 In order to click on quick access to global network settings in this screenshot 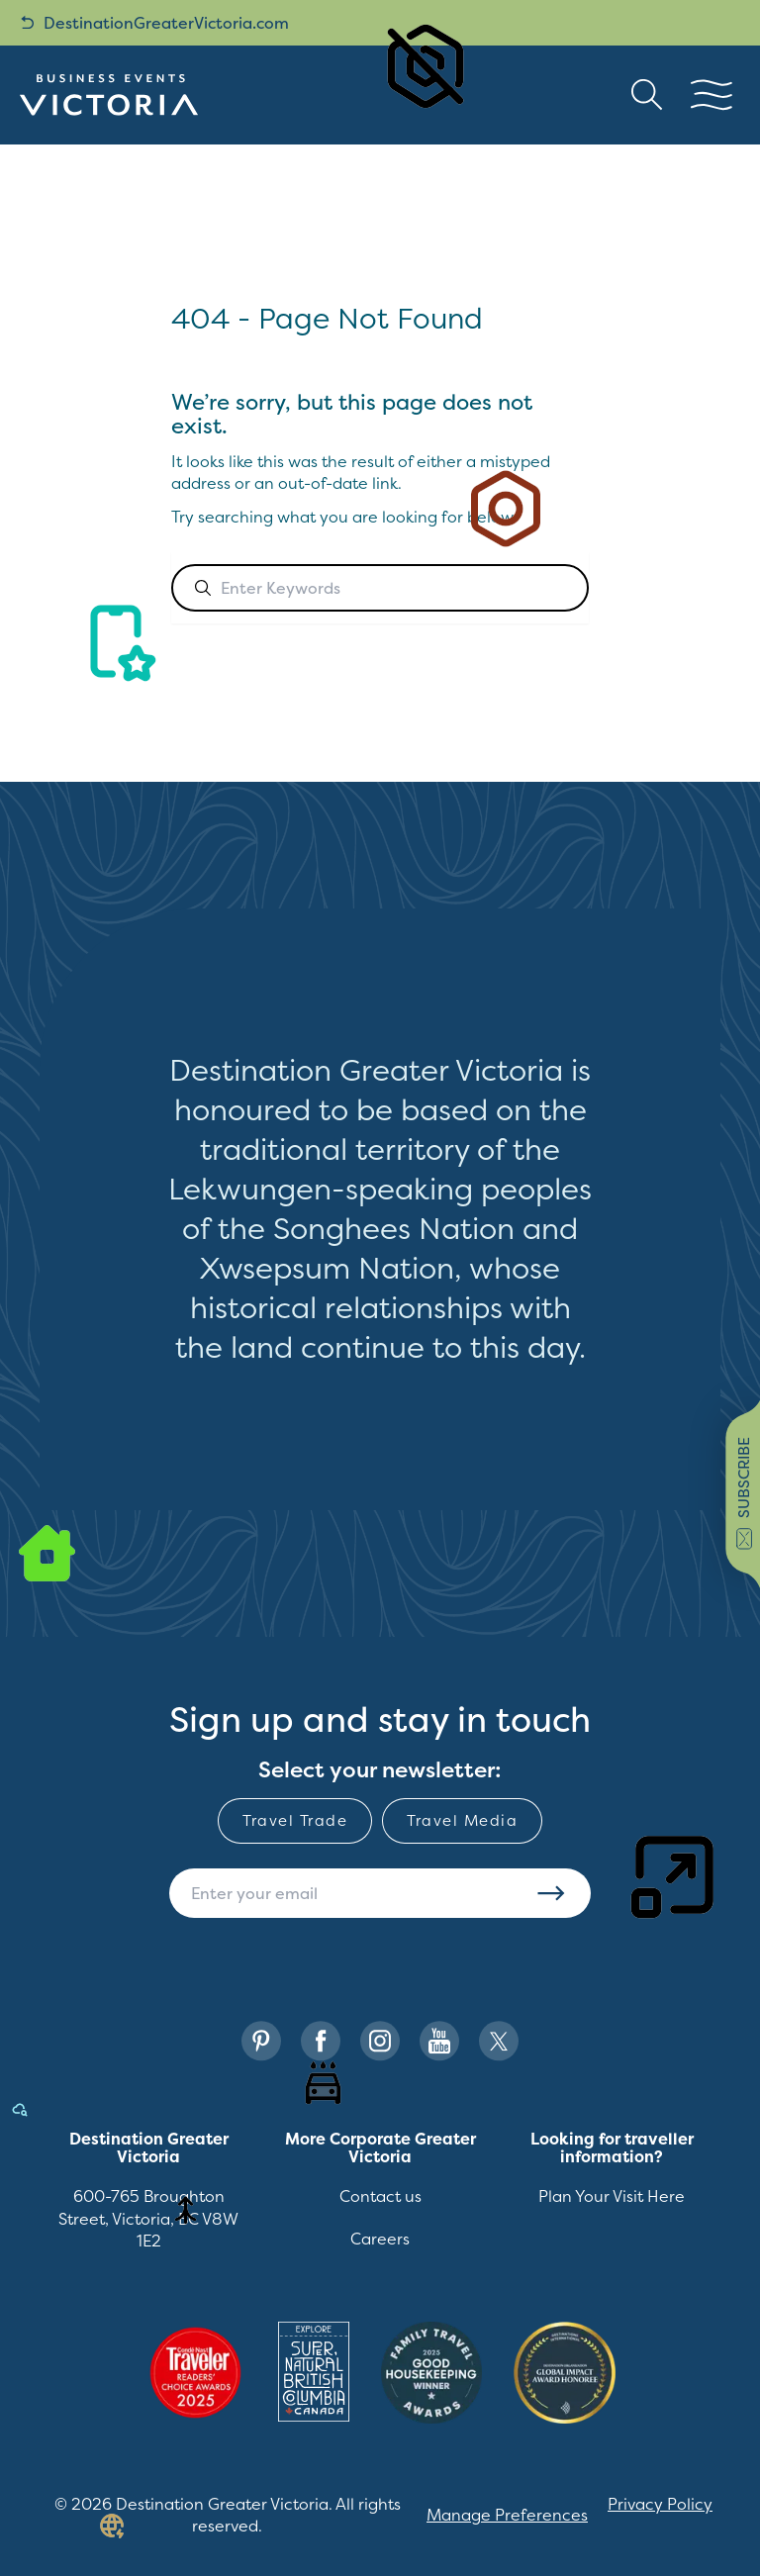, I will do `click(112, 2526)`.